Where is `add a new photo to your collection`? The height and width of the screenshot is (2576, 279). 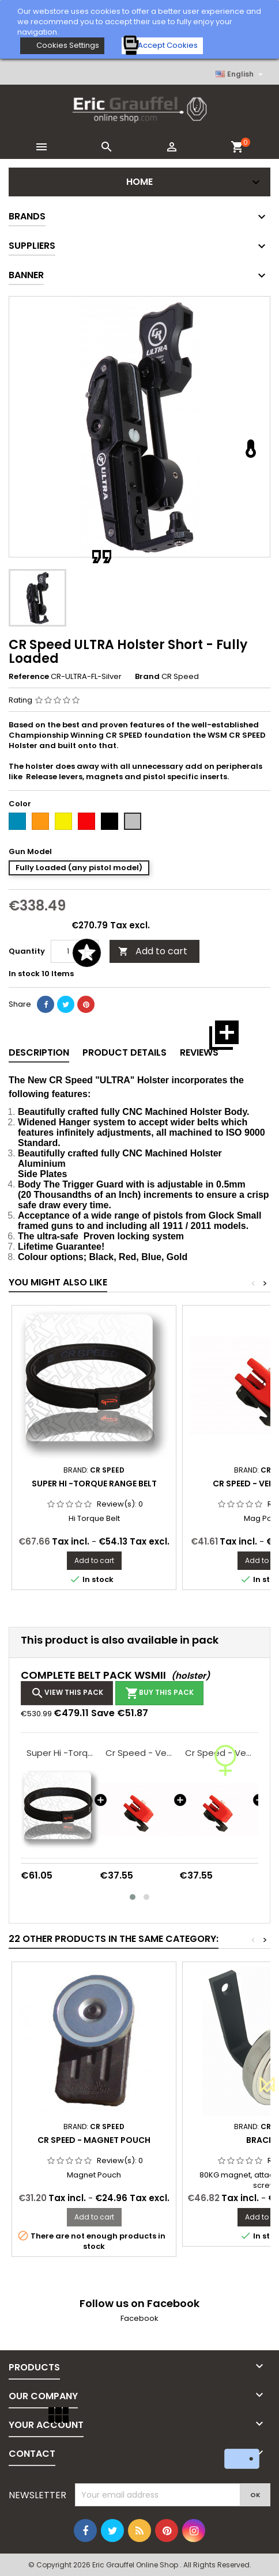 add a new photo to your collection is located at coordinates (224, 1035).